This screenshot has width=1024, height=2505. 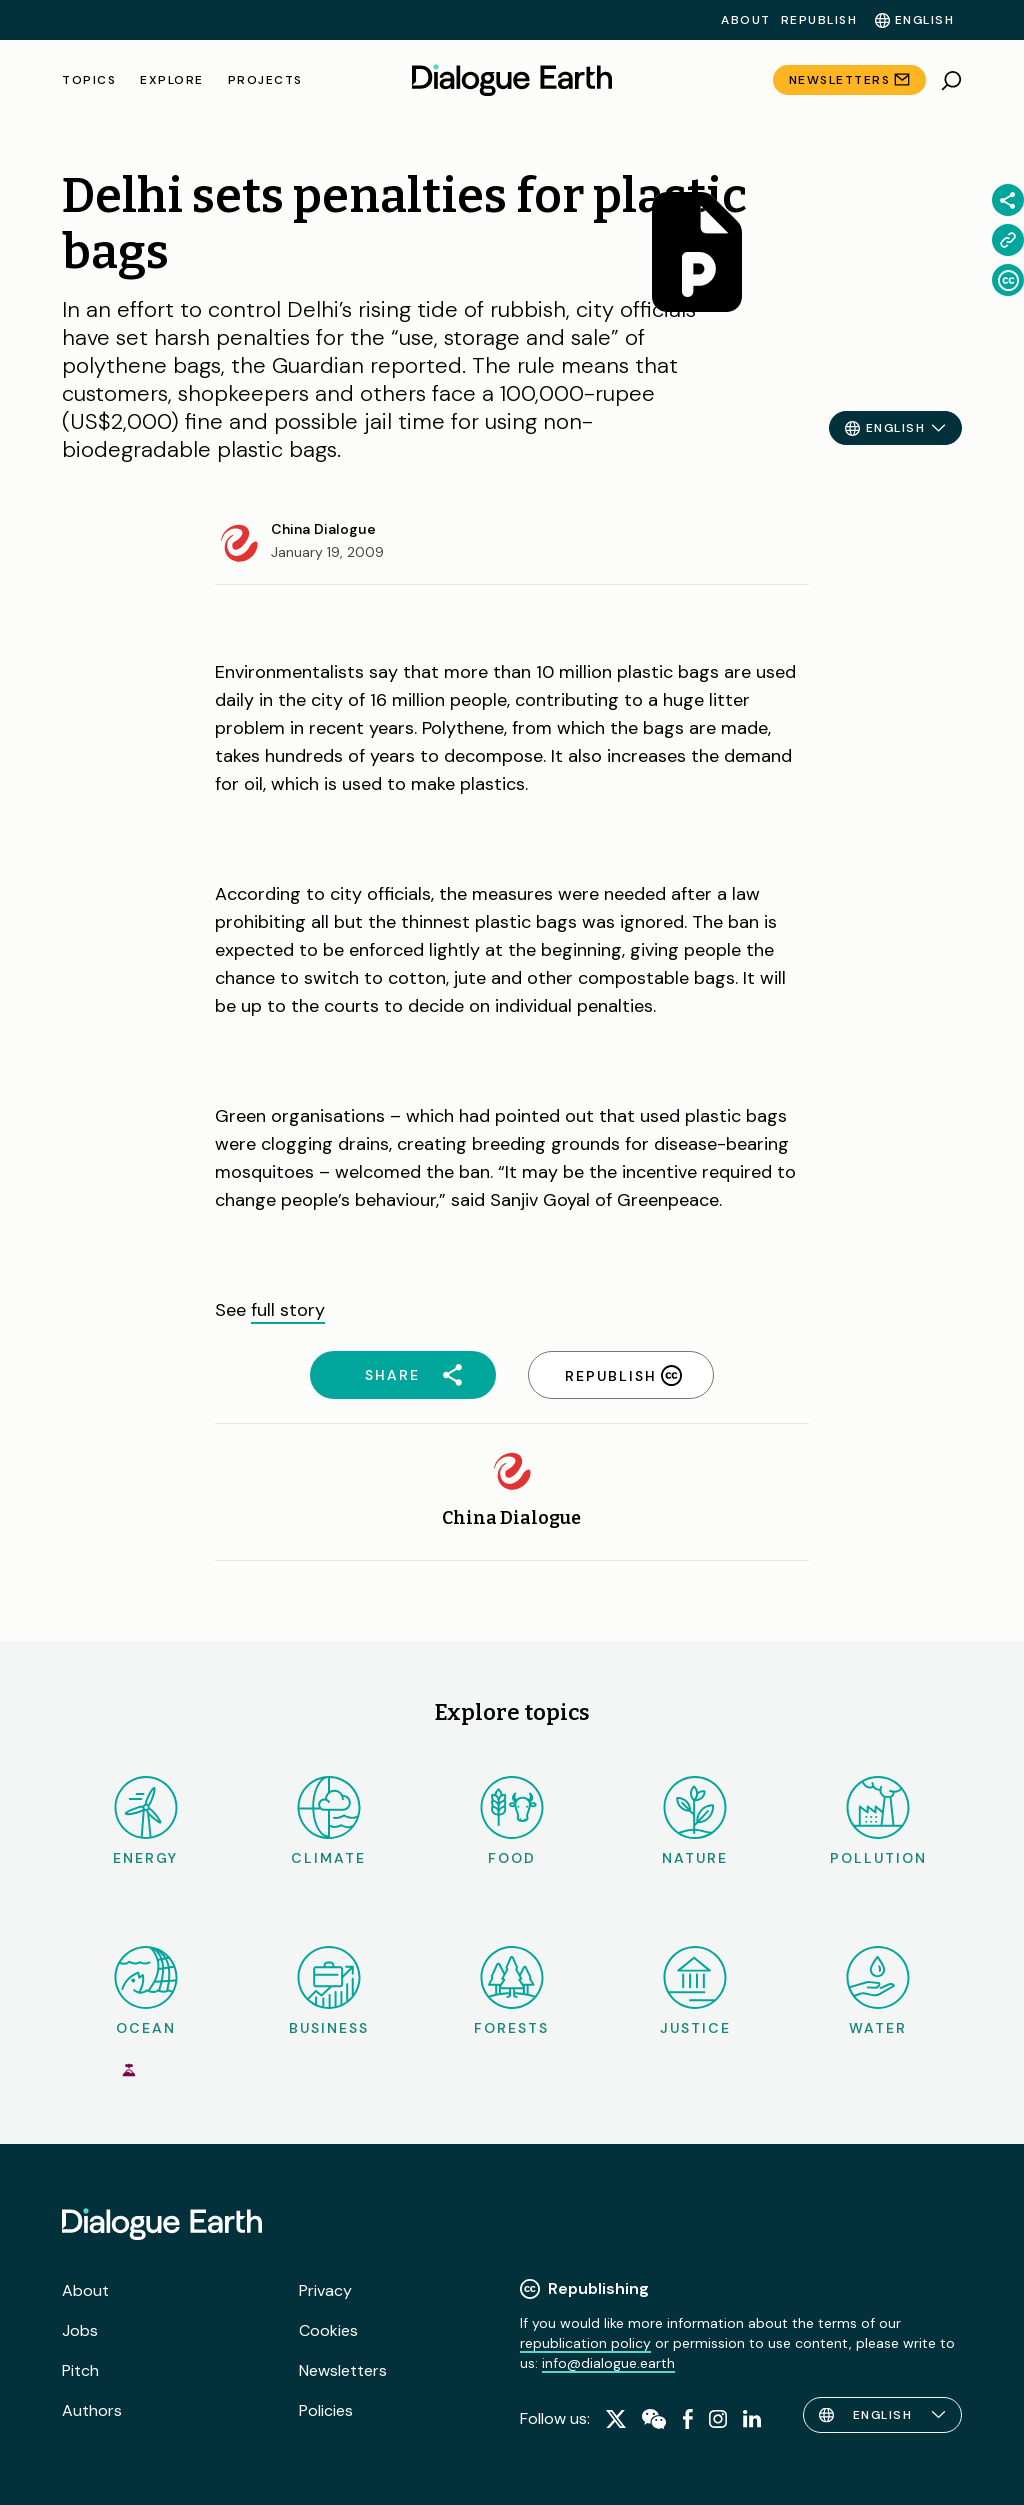 What do you see at coordinates (697, 252) in the screenshot?
I see `open a PowerPoint presentation file` at bounding box center [697, 252].